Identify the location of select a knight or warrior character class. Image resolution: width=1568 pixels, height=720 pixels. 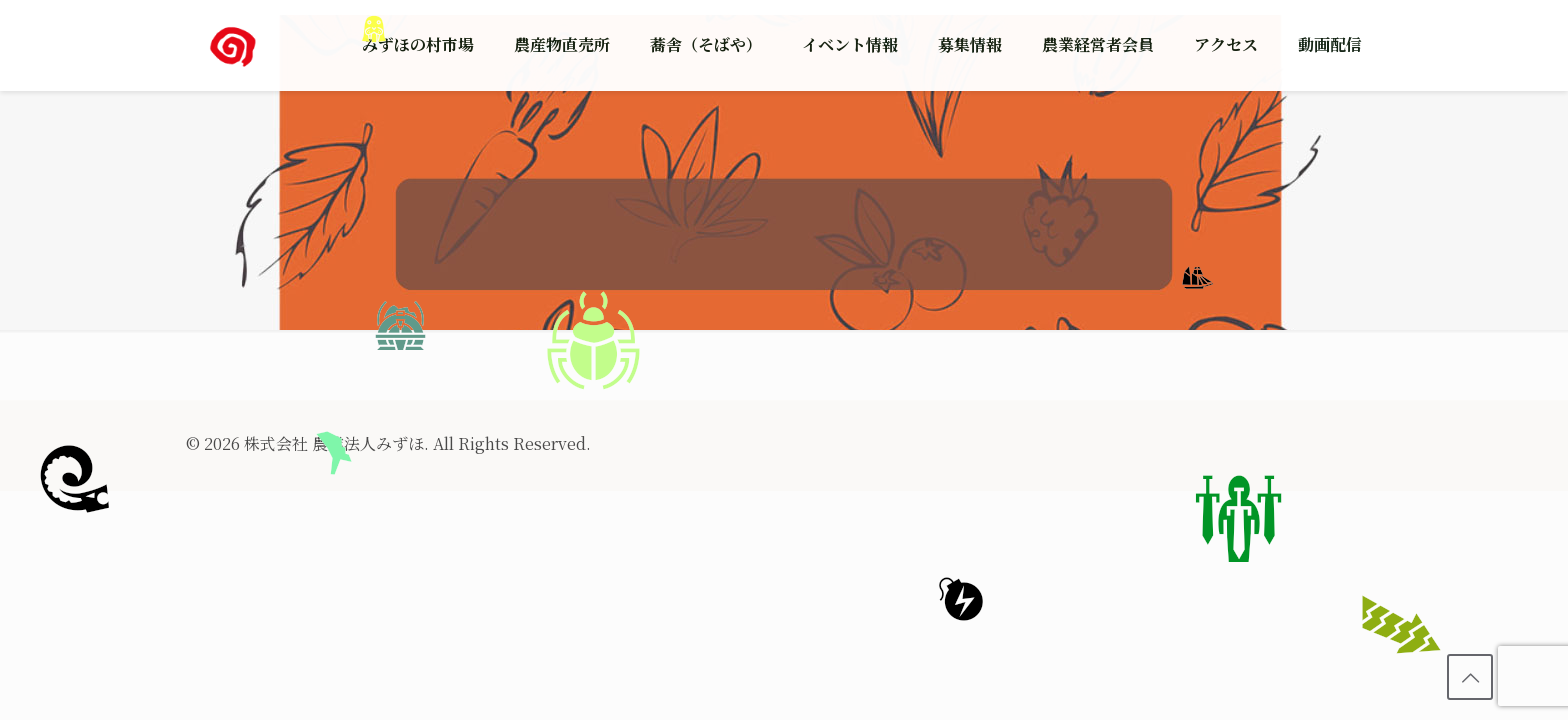
(1238, 518).